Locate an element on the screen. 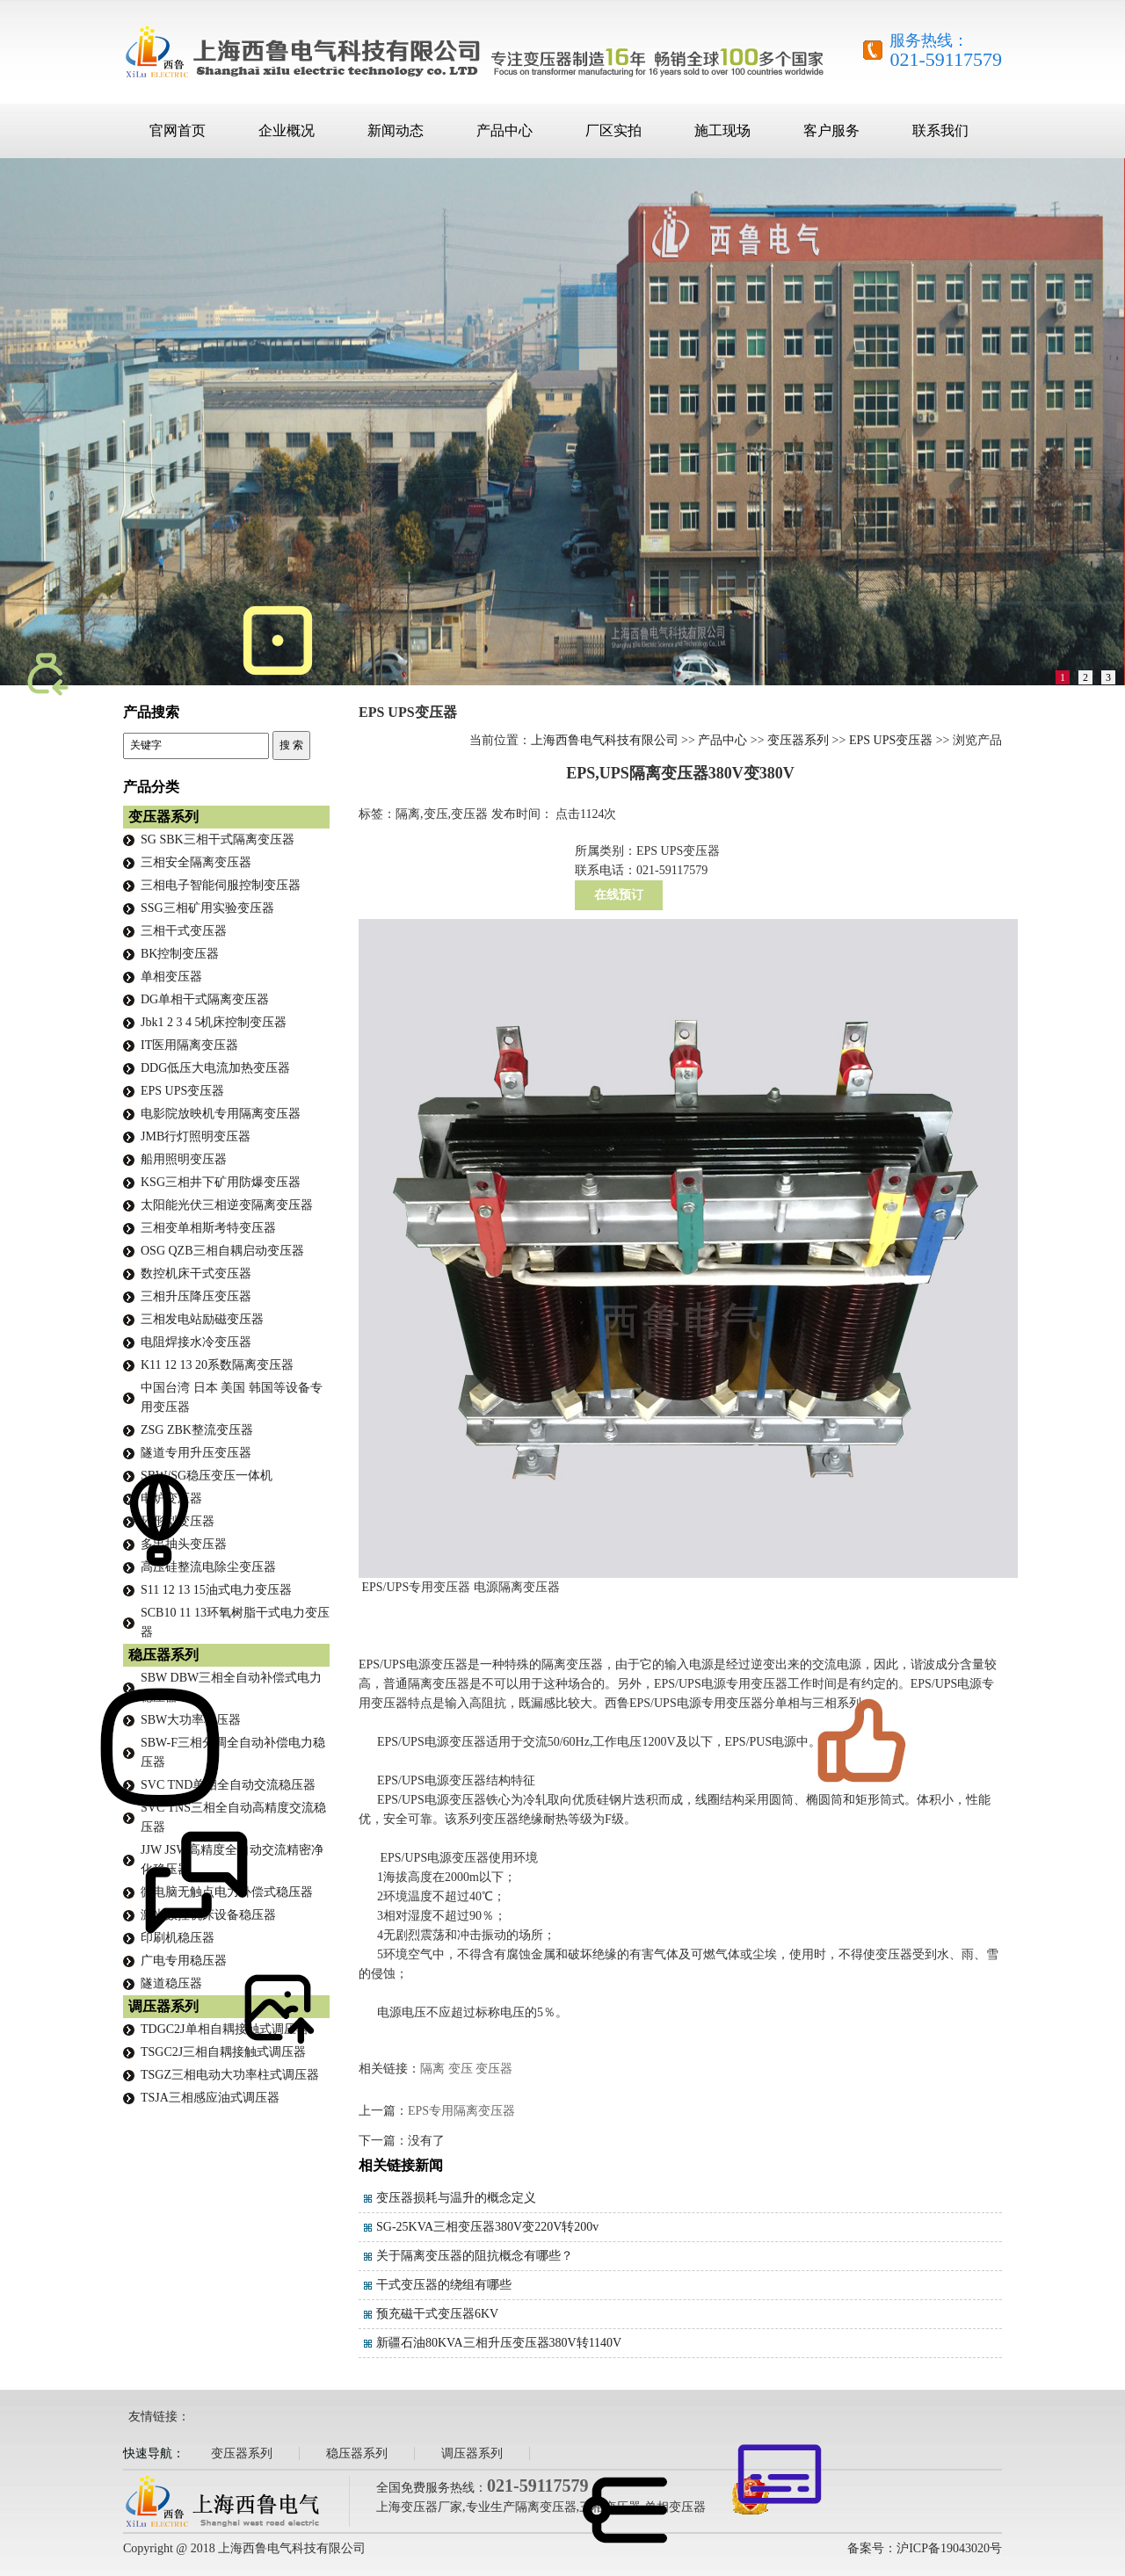 This screenshot has height=2576, width=1125. adjust text alignment settings is located at coordinates (625, 2510).